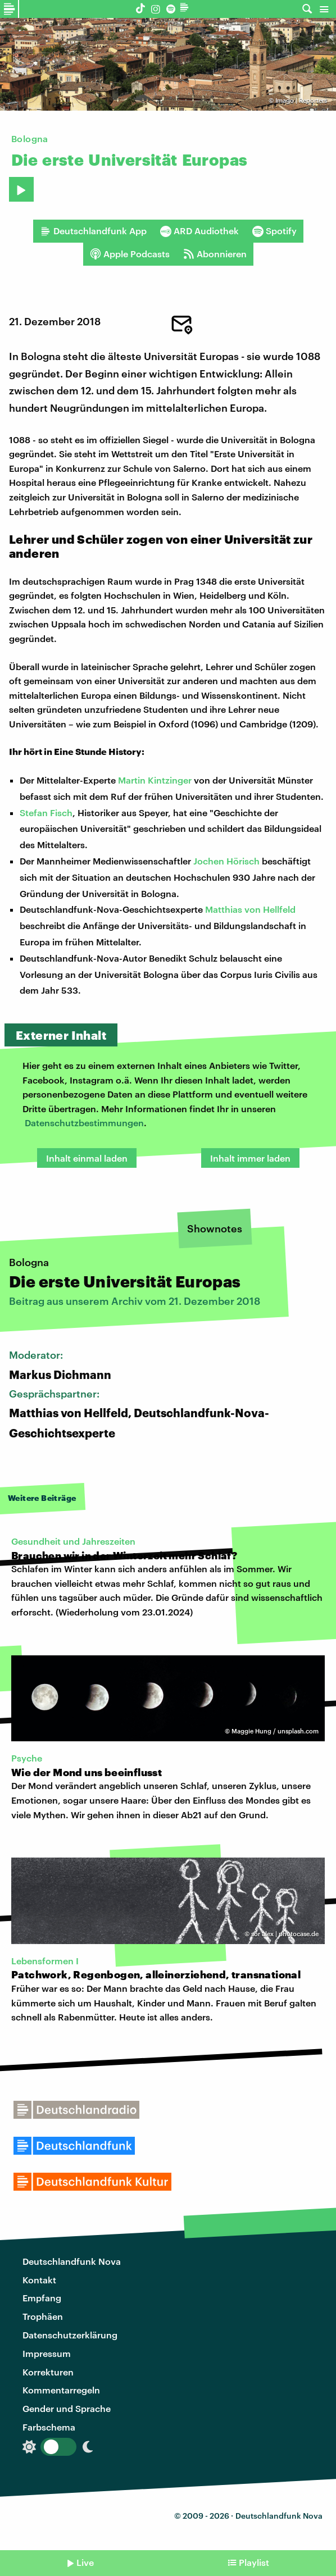 This screenshot has width=336, height=2576. I want to click on view location-tagged emails, so click(181, 324).